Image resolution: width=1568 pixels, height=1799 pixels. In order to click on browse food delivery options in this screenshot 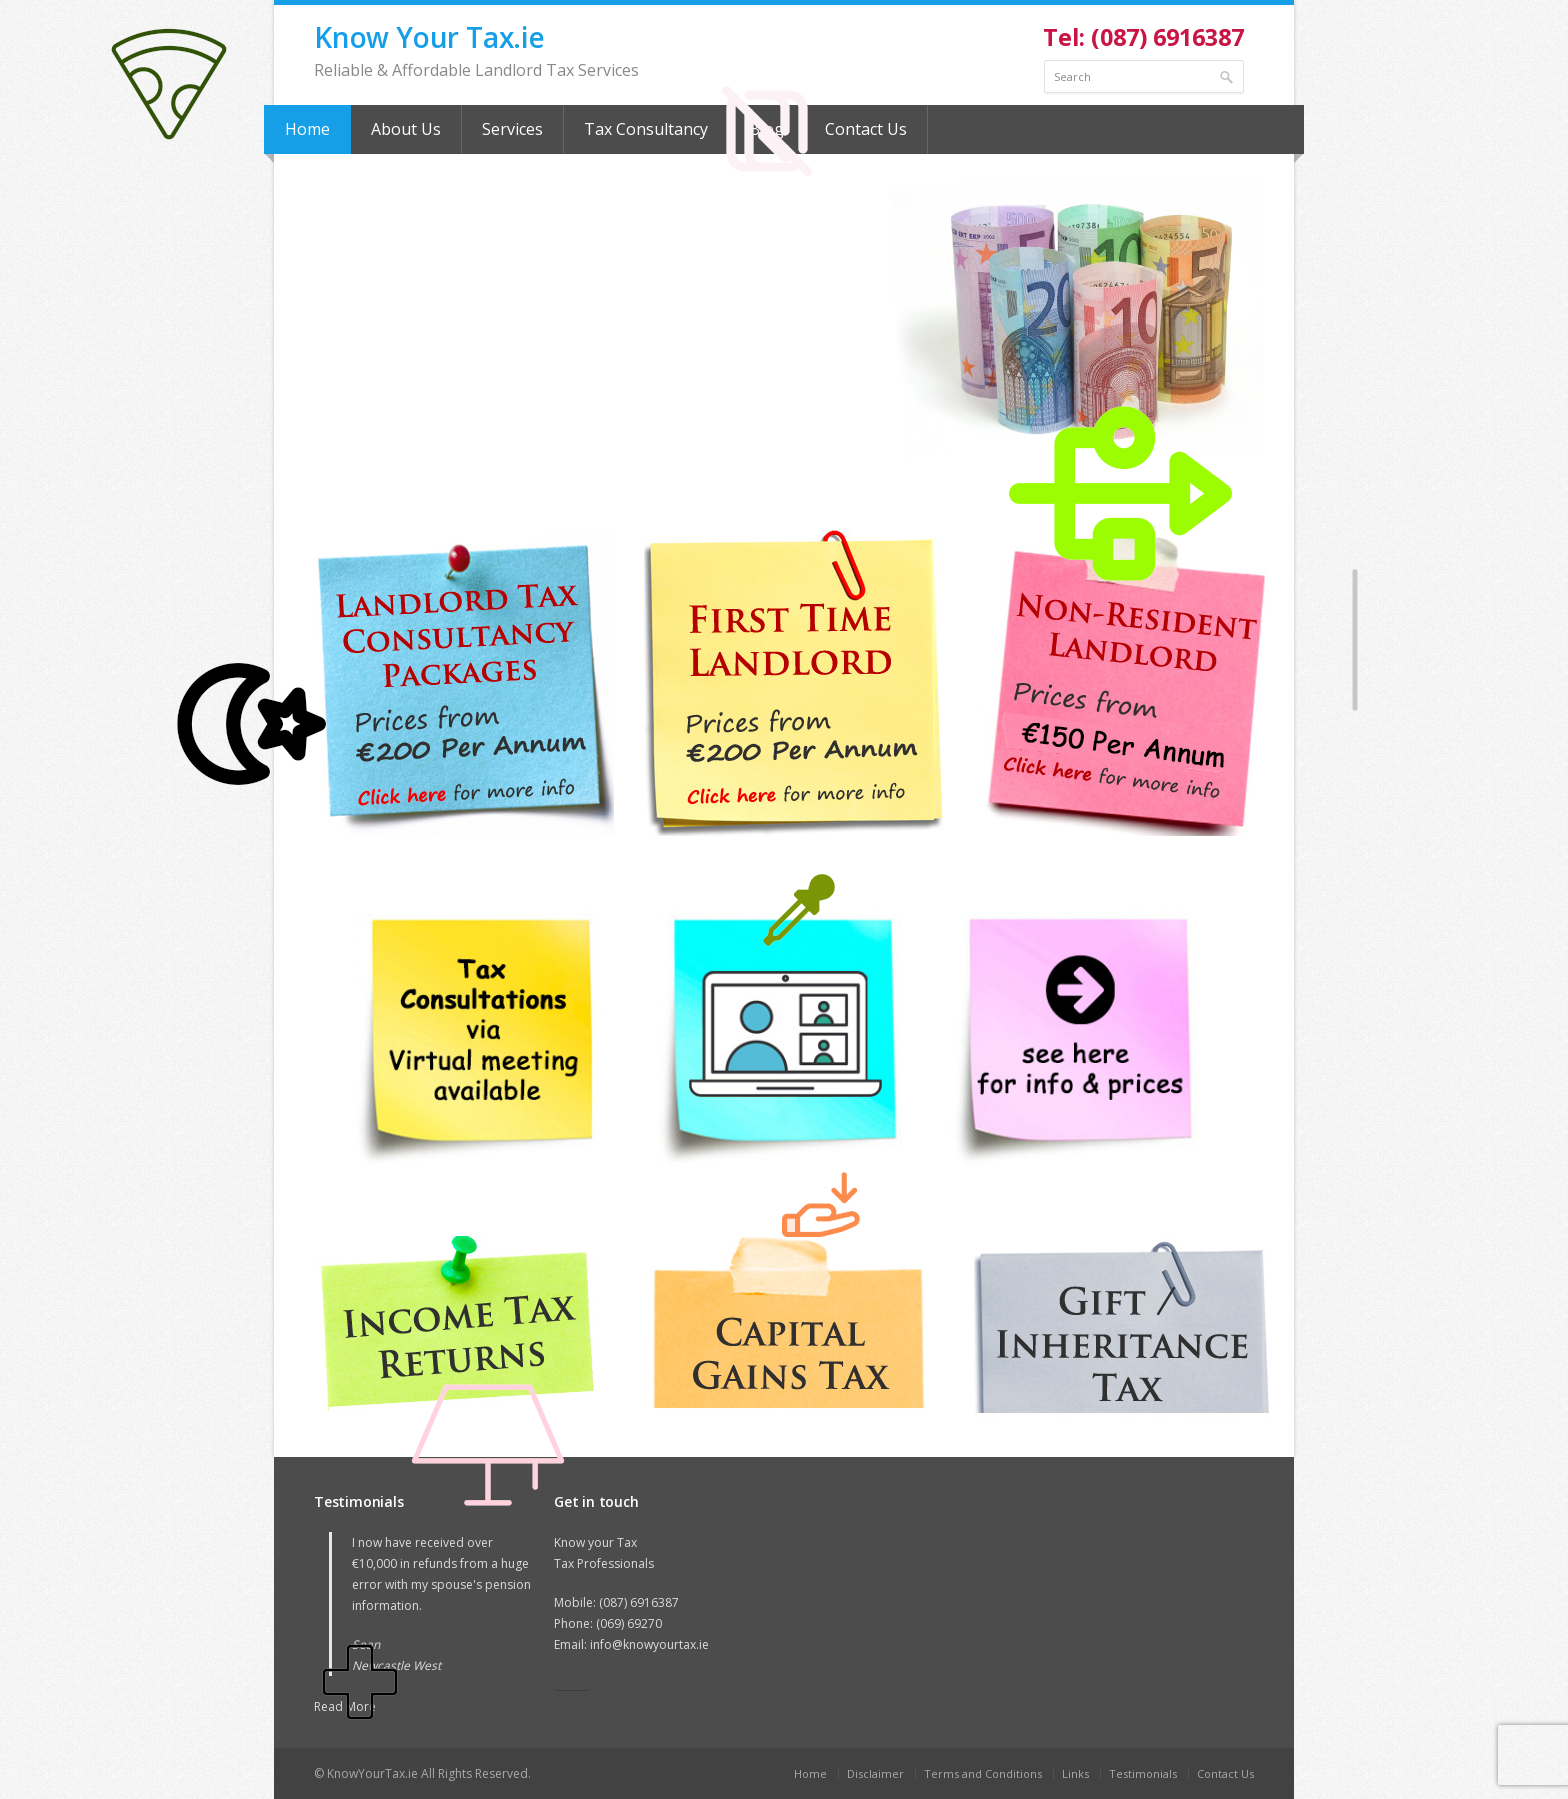, I will do `click(169, 82)`.